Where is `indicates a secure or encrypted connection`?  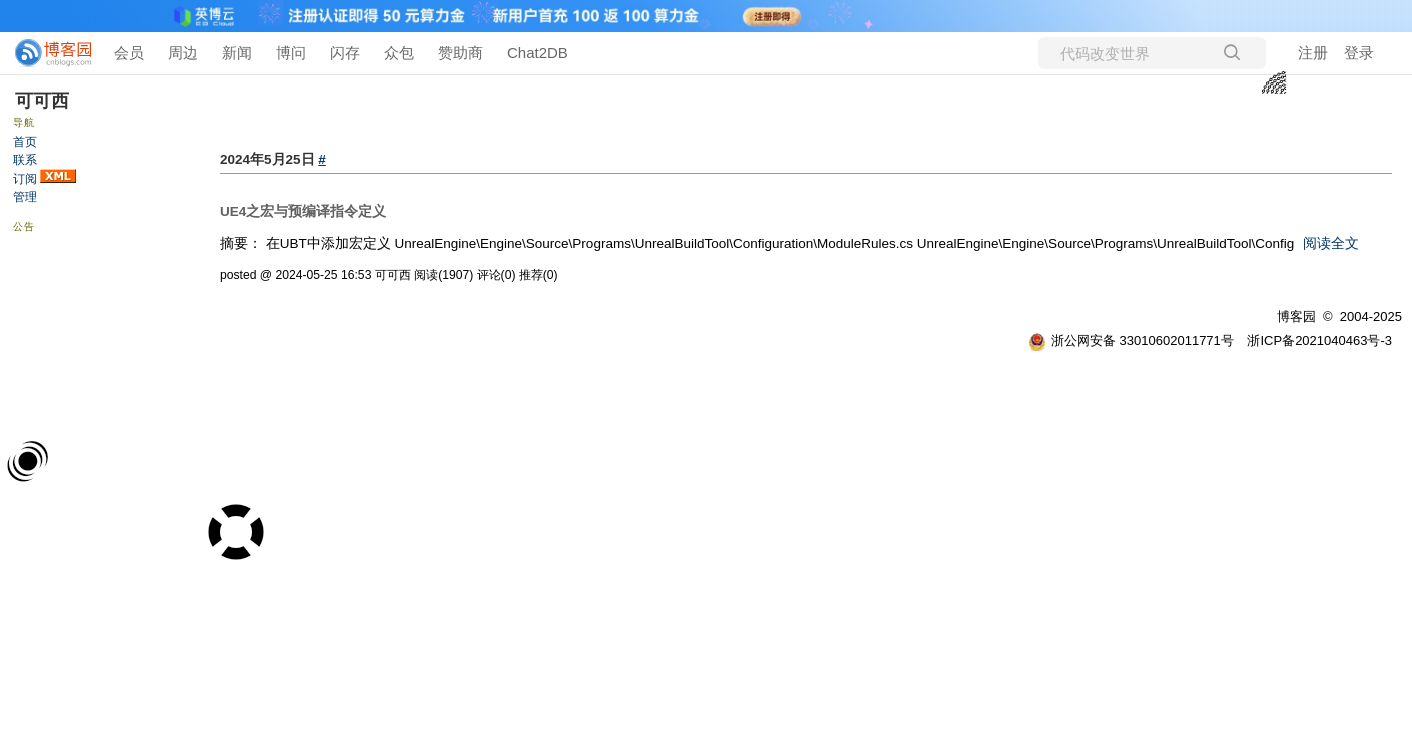
indicates a secure or encrypted connection is located at coordinates (1274, 82).